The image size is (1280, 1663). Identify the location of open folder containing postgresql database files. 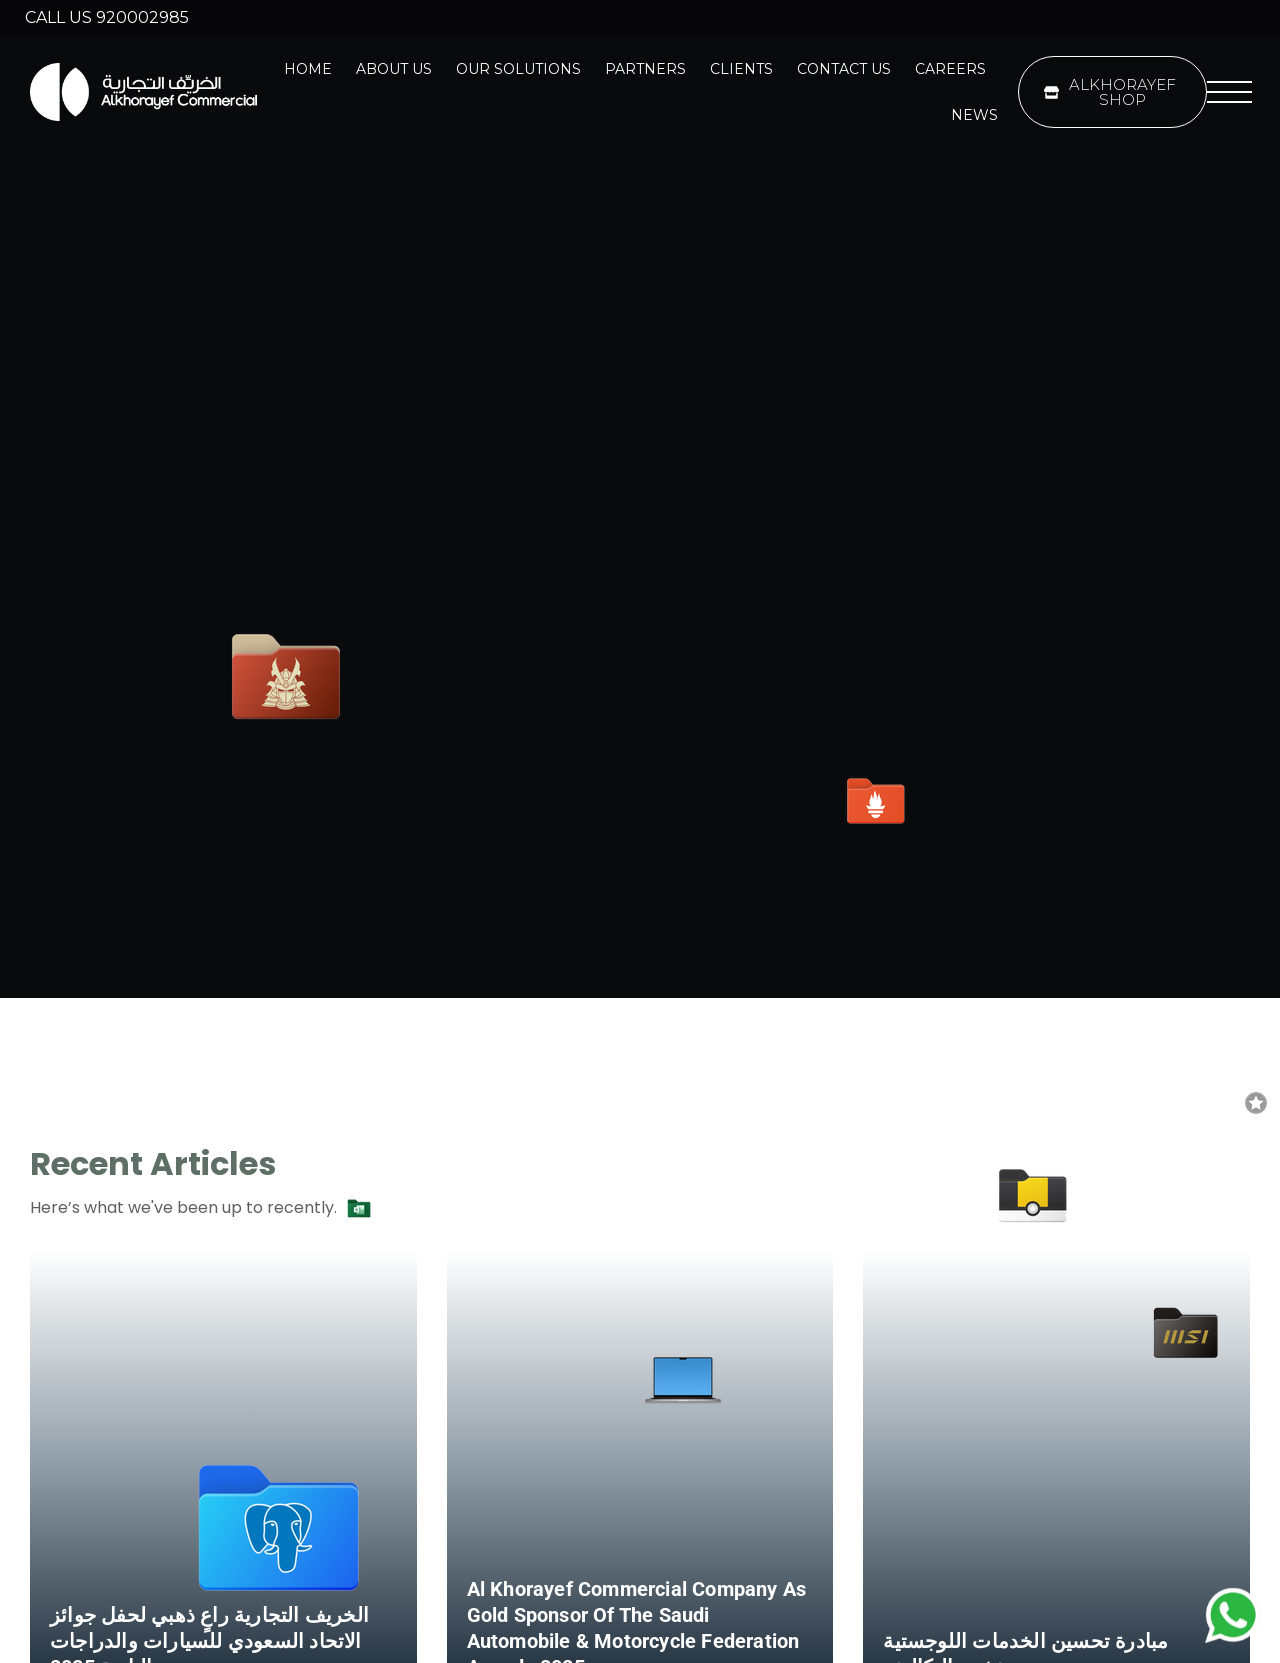
(278, 1532).